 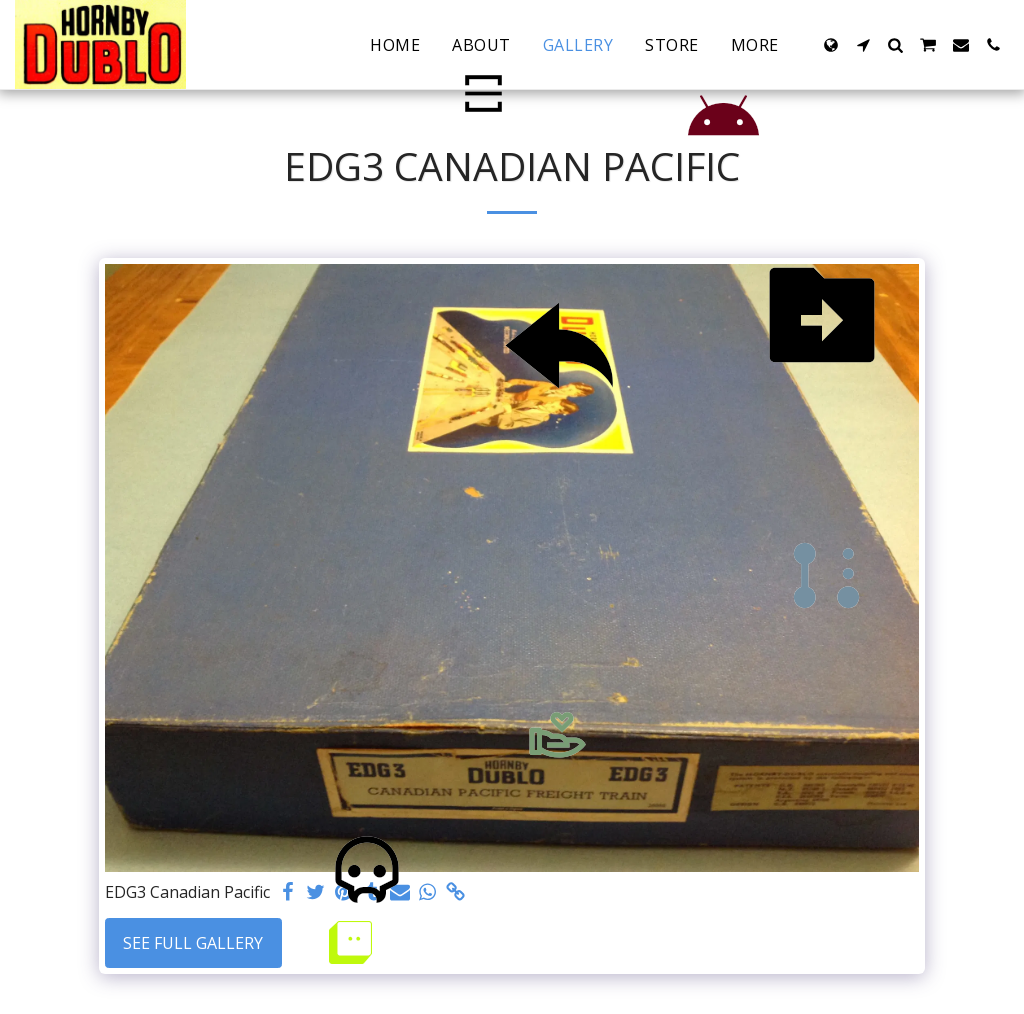 I want to click on reply to a message or email, so click(x=564, y=345).